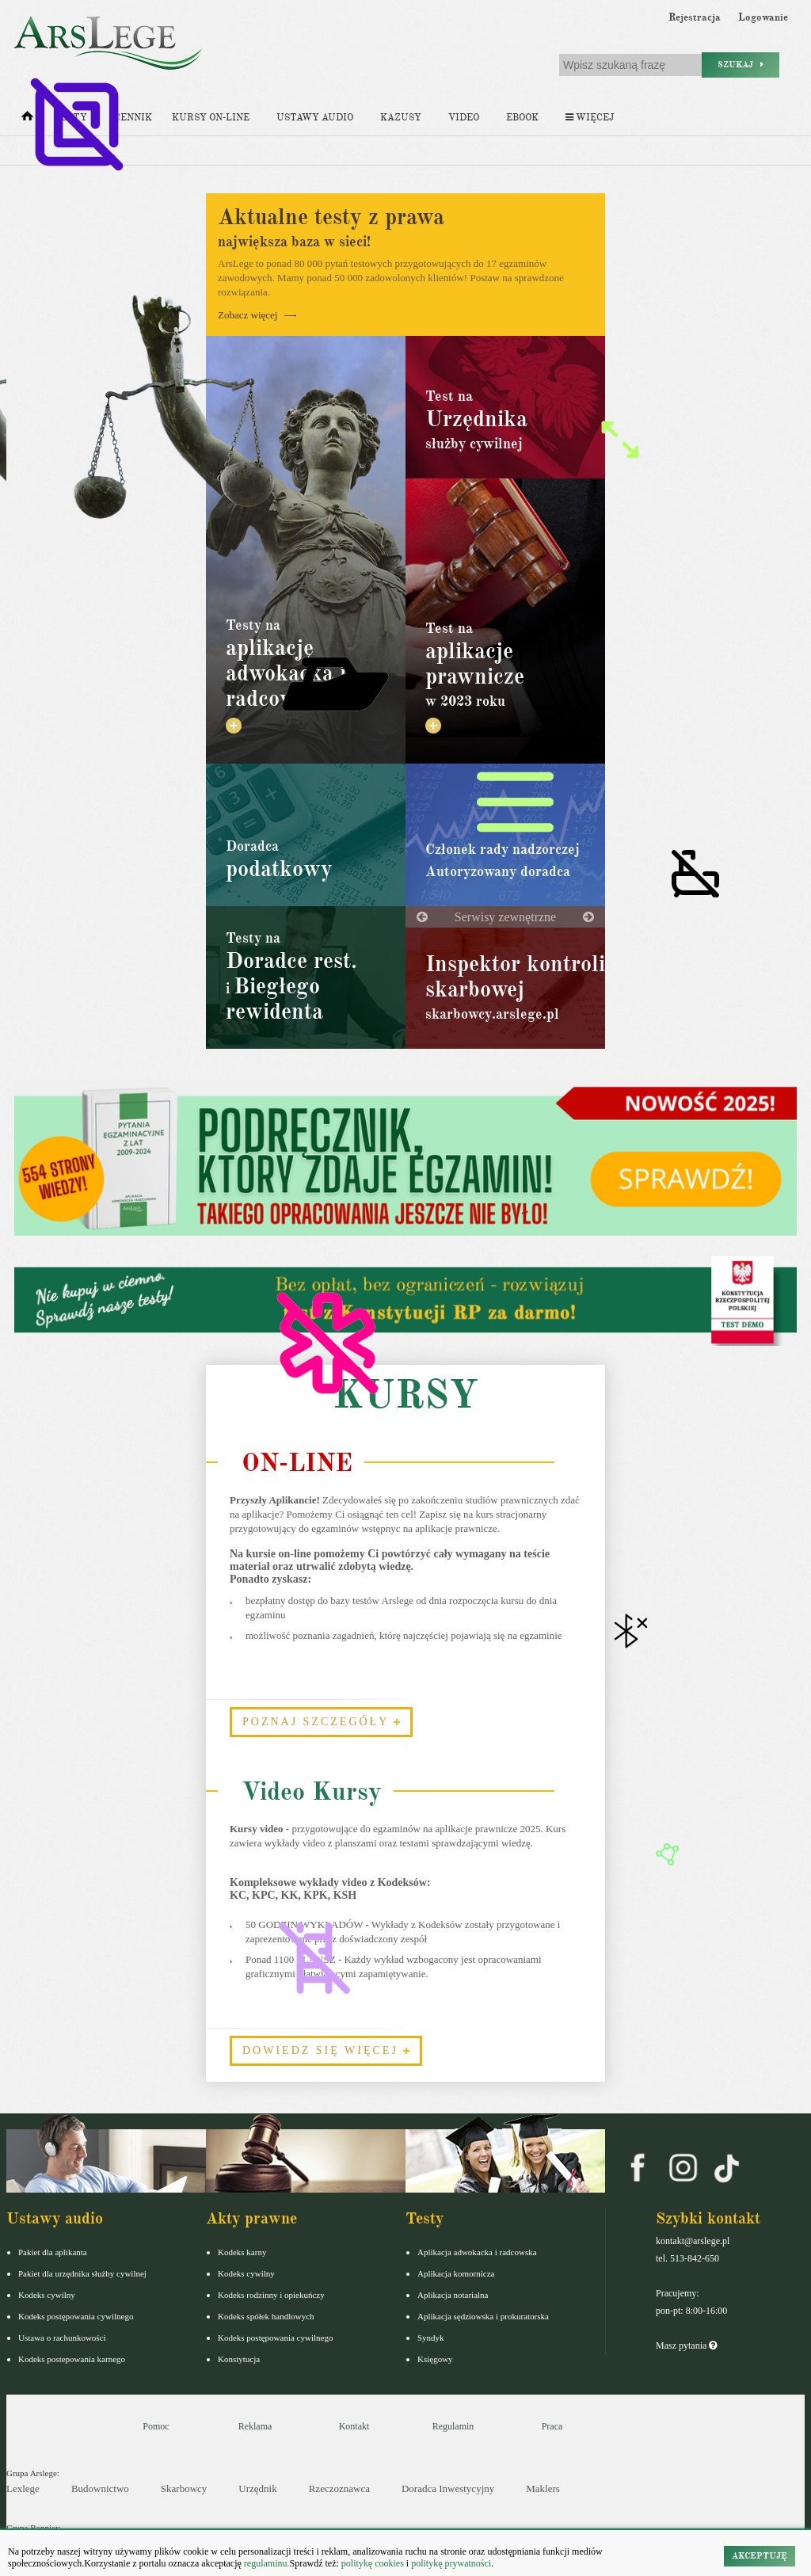 The height and width of the screenshot is (2576, 811). Describe the element at coordinates (77, 124) in the screenshot. I see `disable box model view` at that location.